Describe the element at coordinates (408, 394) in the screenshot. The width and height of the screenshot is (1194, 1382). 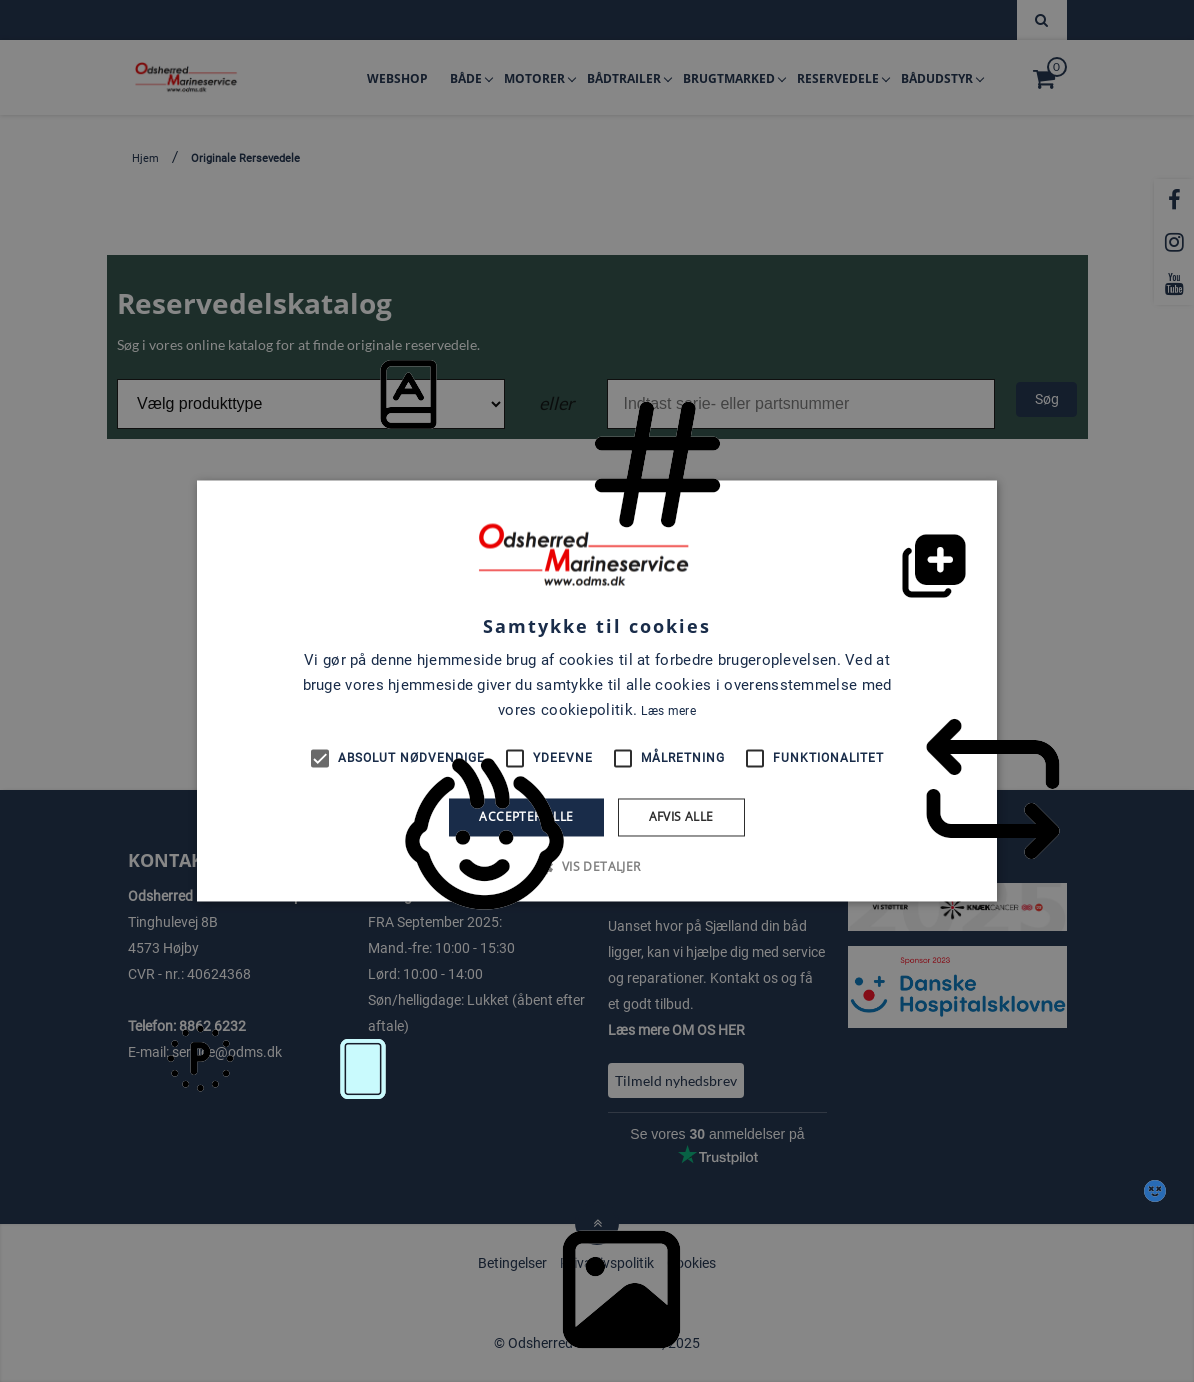
I see `access dictionary or glossary` at that location.